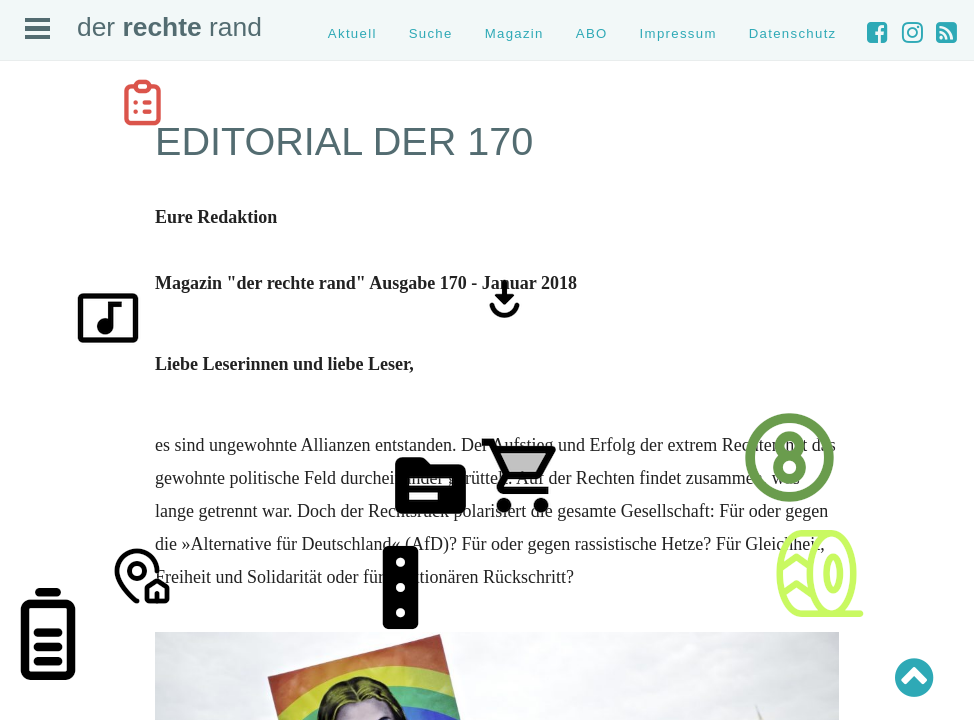 This screenshot has height=720, width=974. I want to click on download content to device, so click(504, 297).